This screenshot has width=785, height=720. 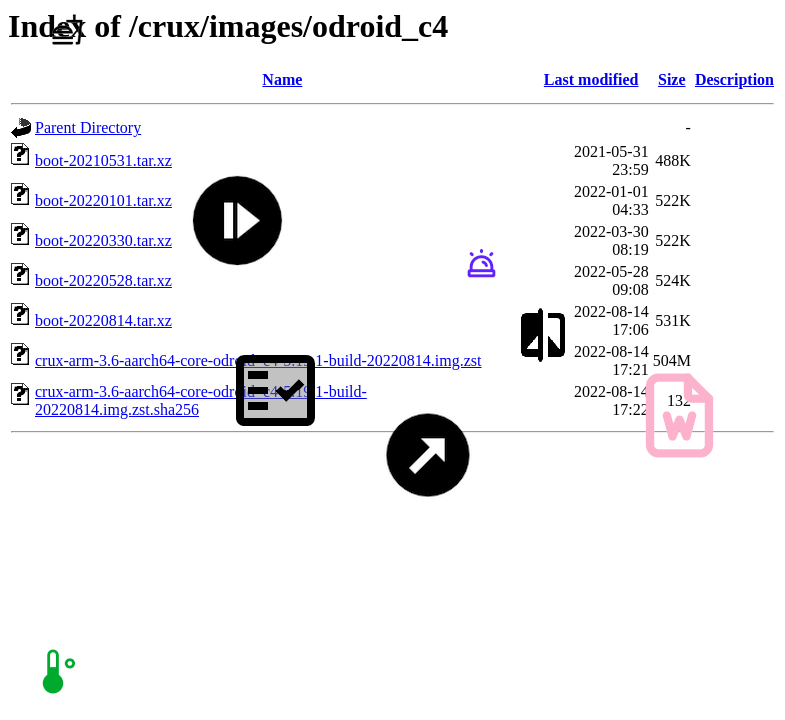 I want to click on indicates an active alert or emergency notification, so click(x=481, y=265).